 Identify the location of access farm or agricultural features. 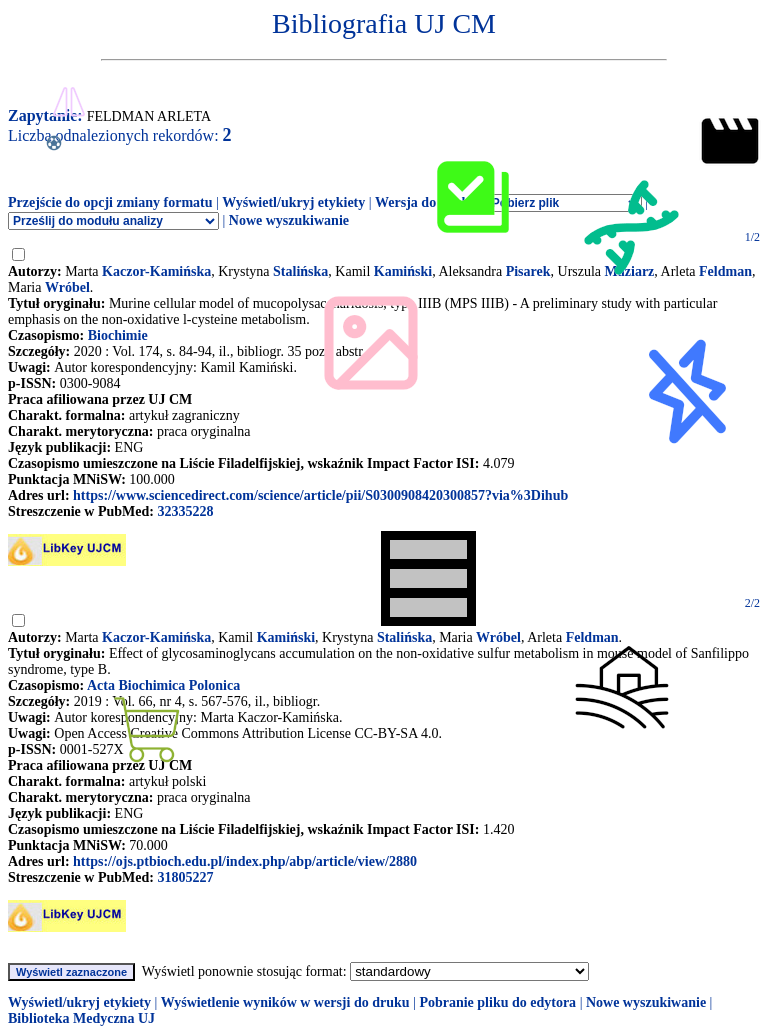
(622, 689).